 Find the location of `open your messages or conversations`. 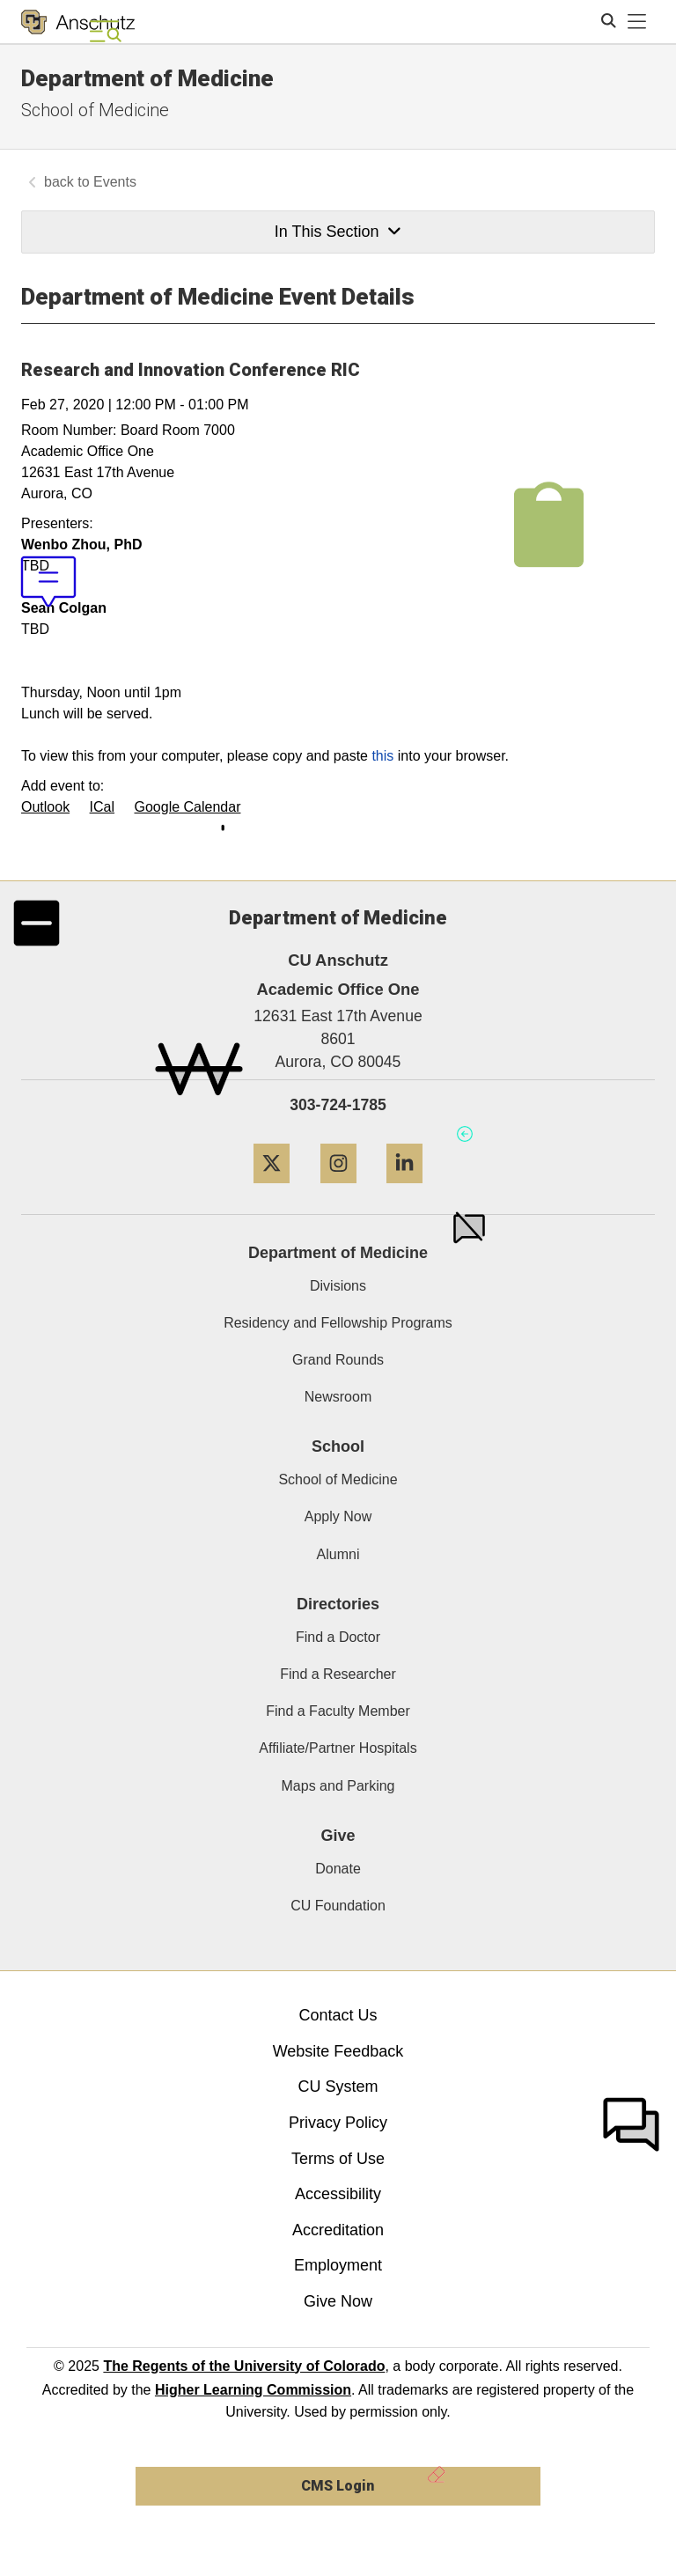

open your messages or conversations is located at coordinates (631, 2123).